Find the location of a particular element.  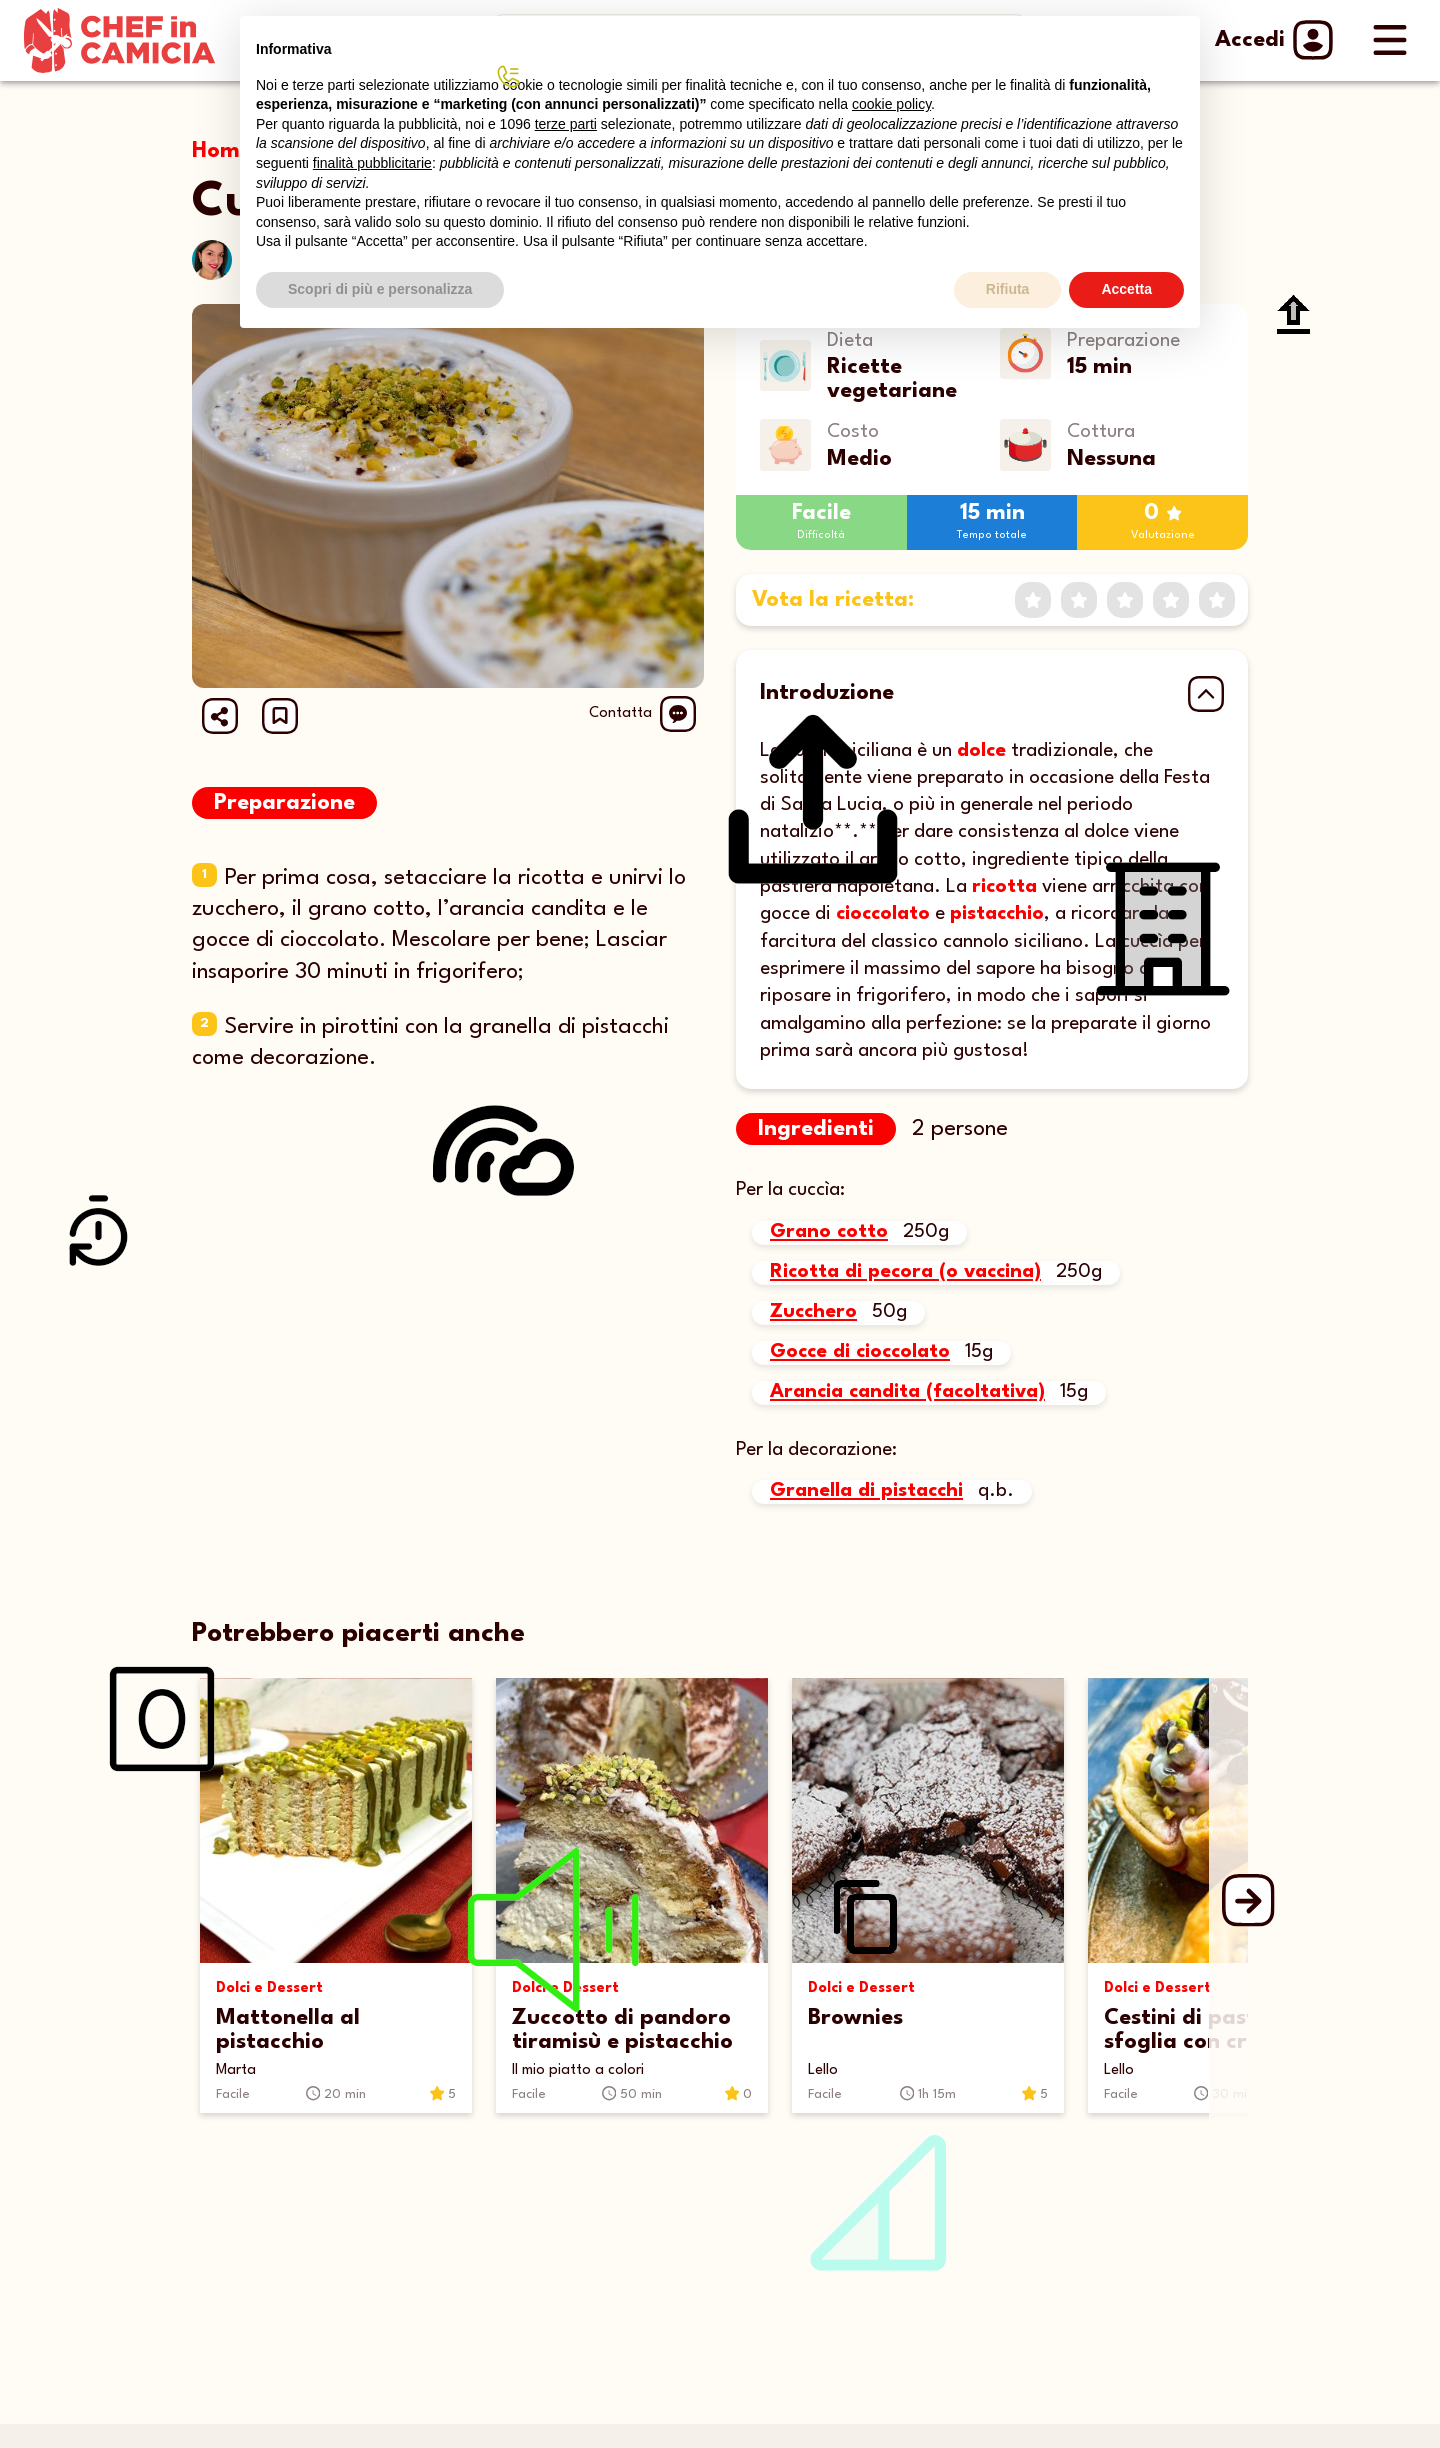

upload a file from your device is located at coordinates (1293, 315).